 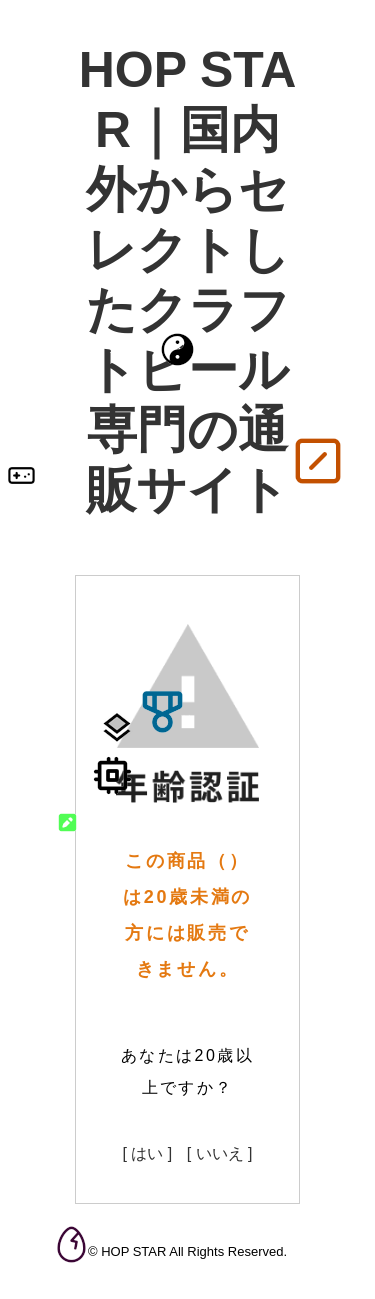 I want to click on access gaming features or settings, so click(x=21, y=475).